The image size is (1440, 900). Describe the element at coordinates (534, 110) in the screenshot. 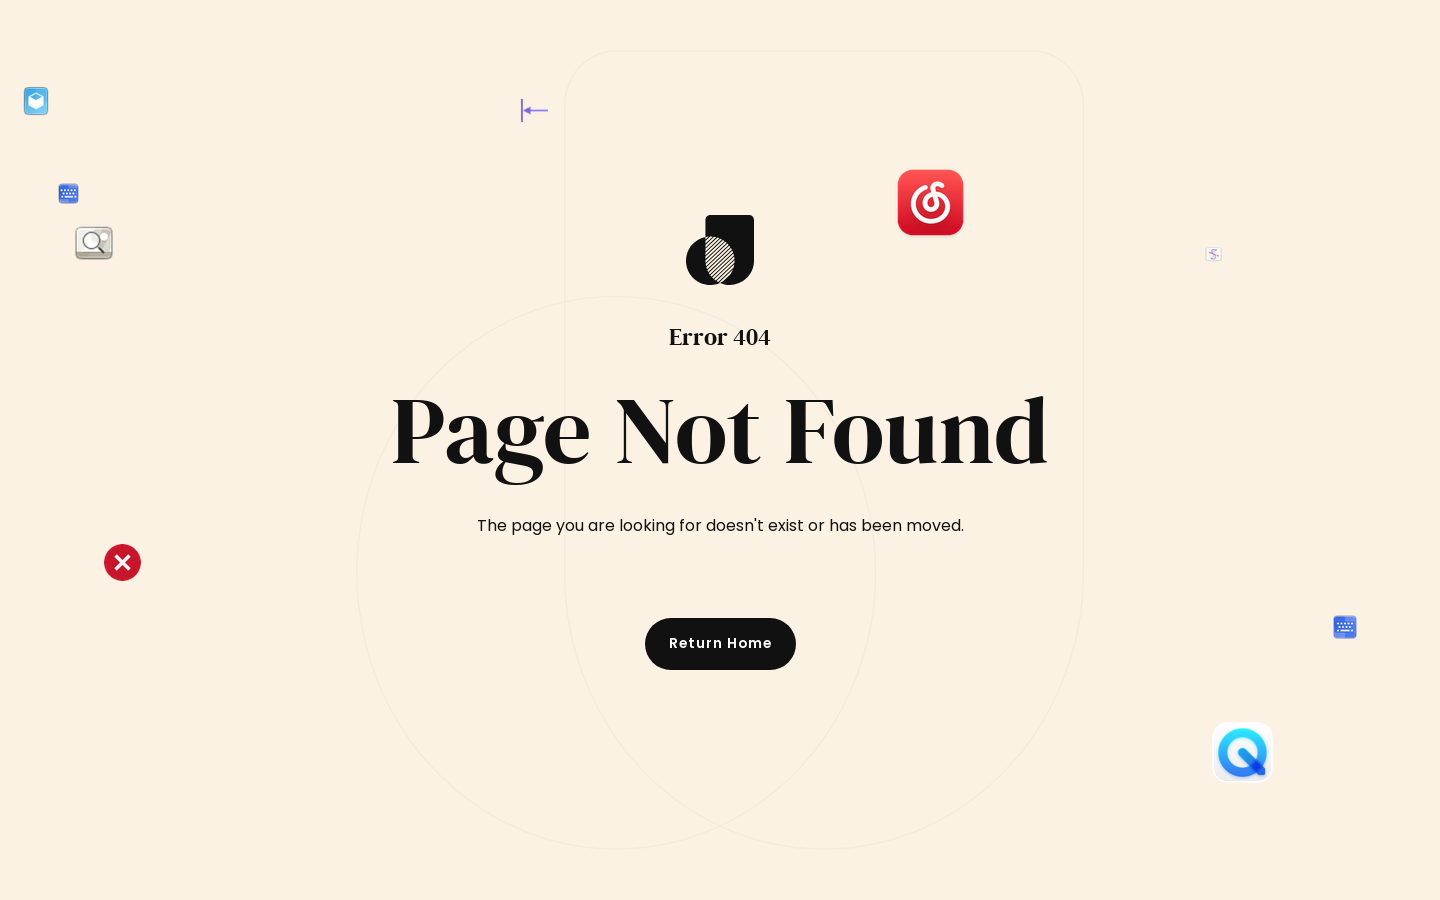

I see `go to the first item in a list or sequence` at that location.